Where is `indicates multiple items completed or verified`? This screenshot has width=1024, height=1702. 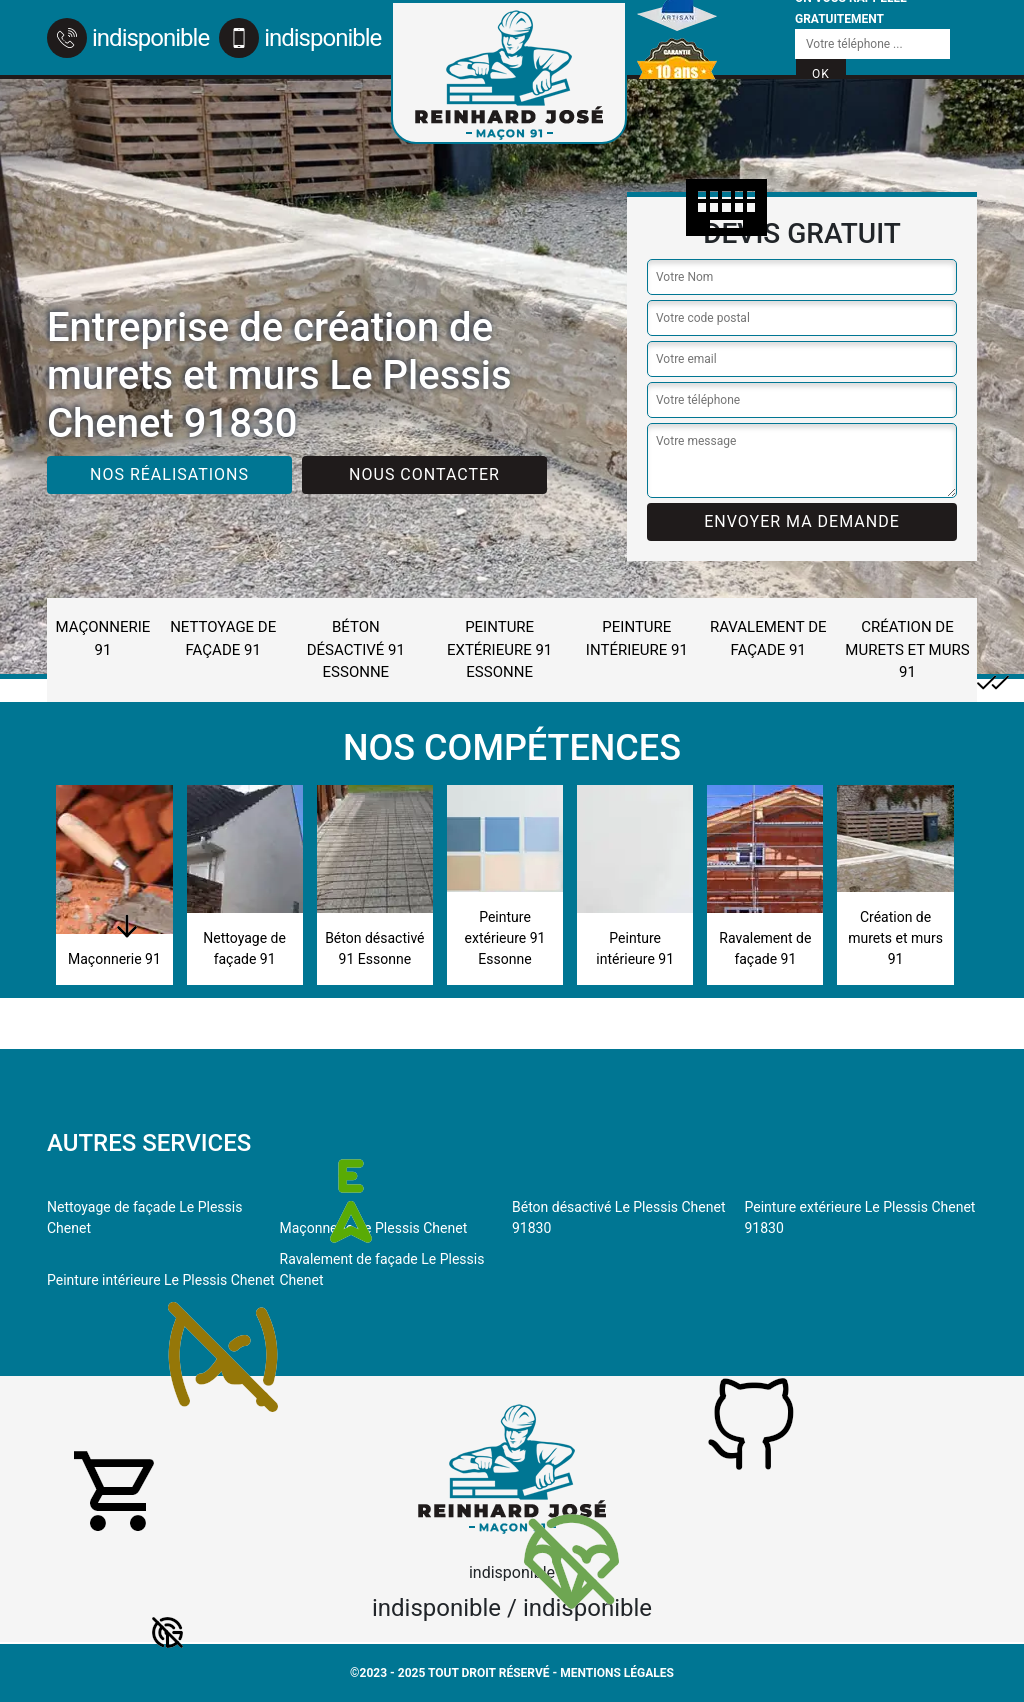
indicates multiple items completed or verified is located at coordinates (993, 683).